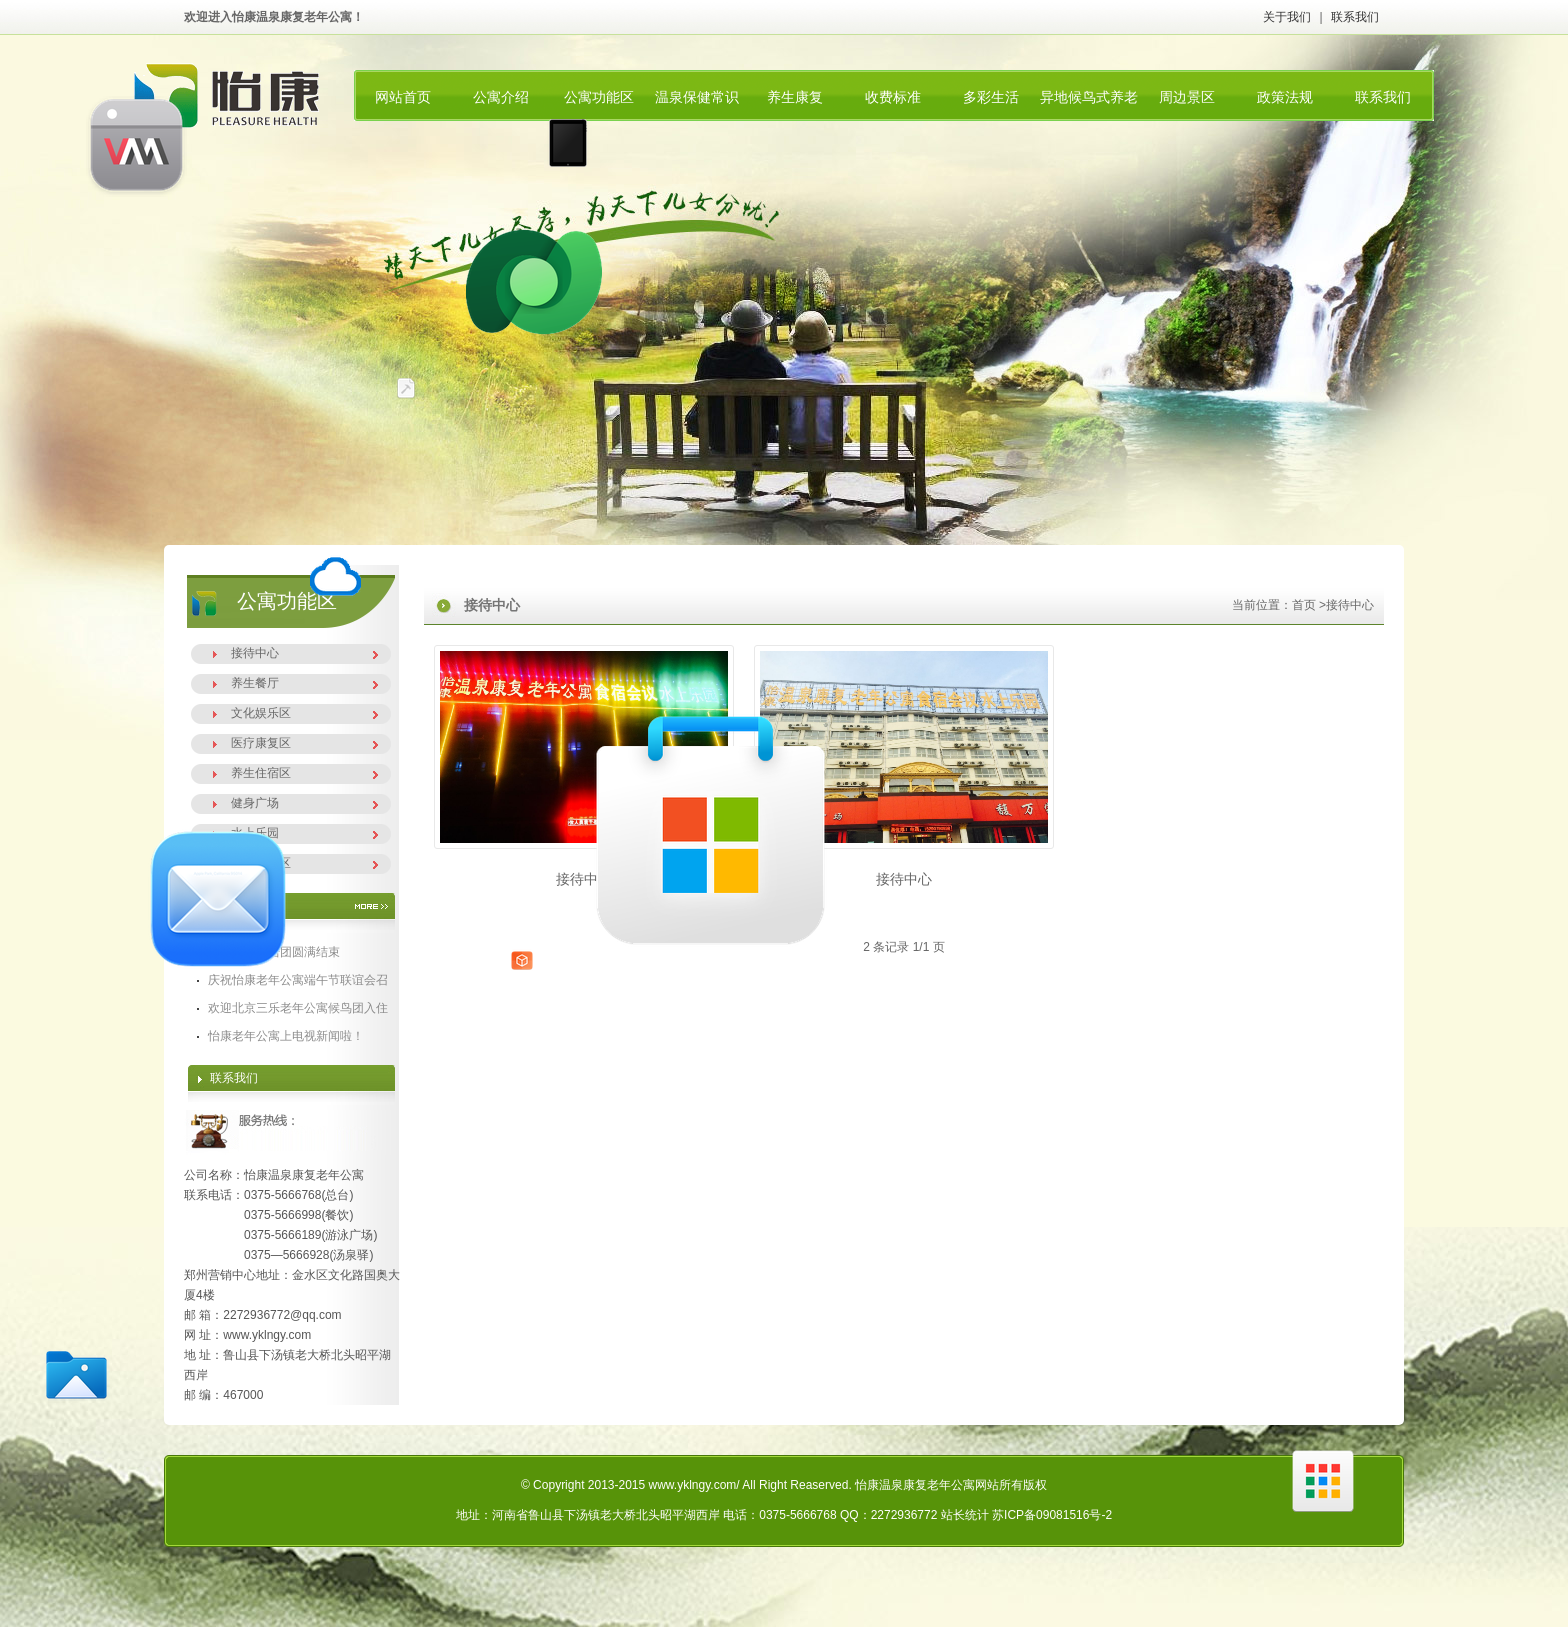  I want to click on open Microsoft Dataverse app, so click(534, 282).